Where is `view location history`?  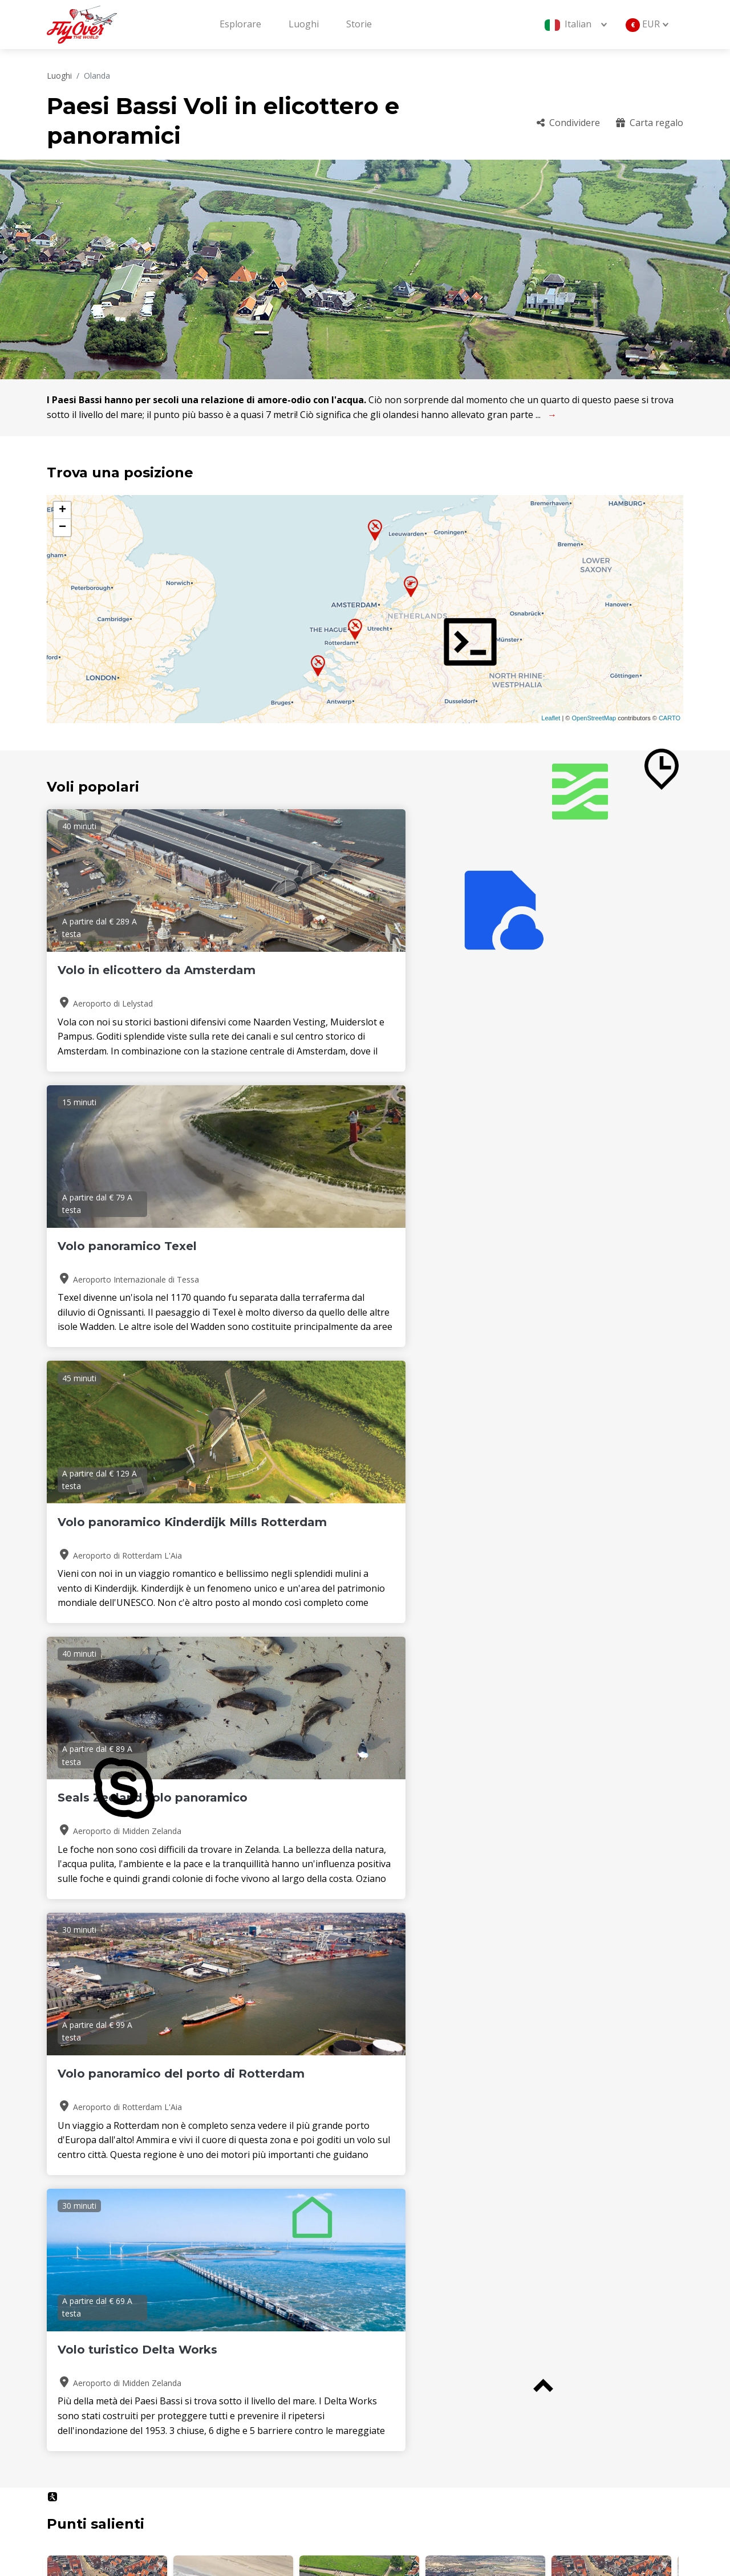
view location history is located at coordinates (662, 768).